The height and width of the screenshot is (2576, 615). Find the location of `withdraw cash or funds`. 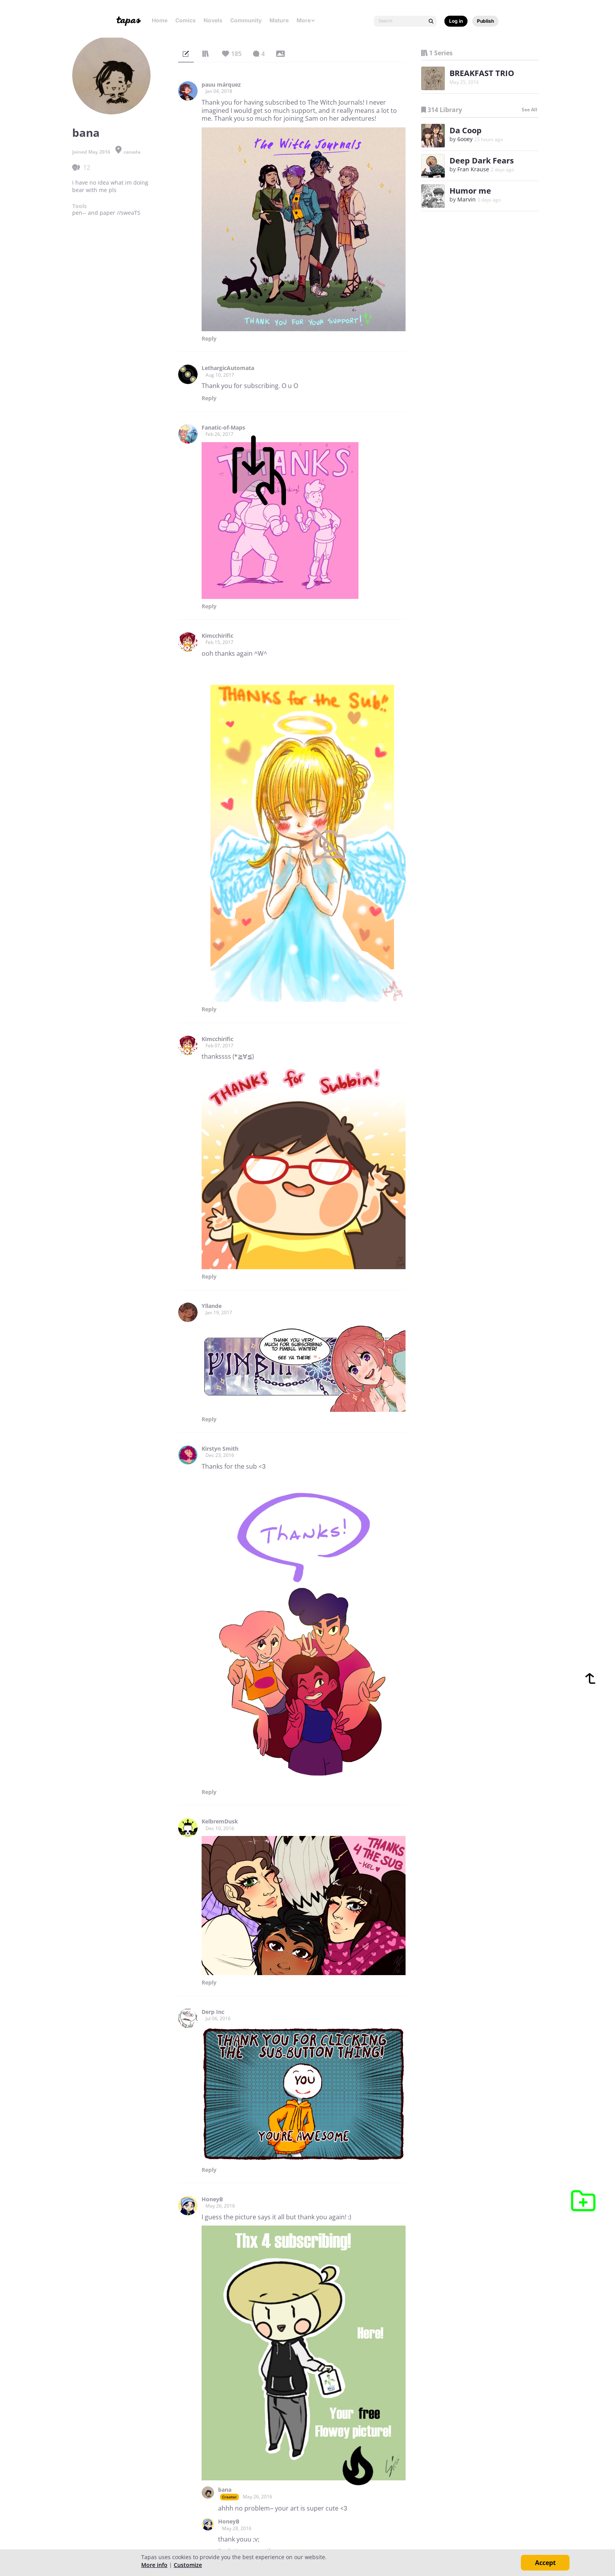

withdraw cash or funds is located at coordinates (256, 470).